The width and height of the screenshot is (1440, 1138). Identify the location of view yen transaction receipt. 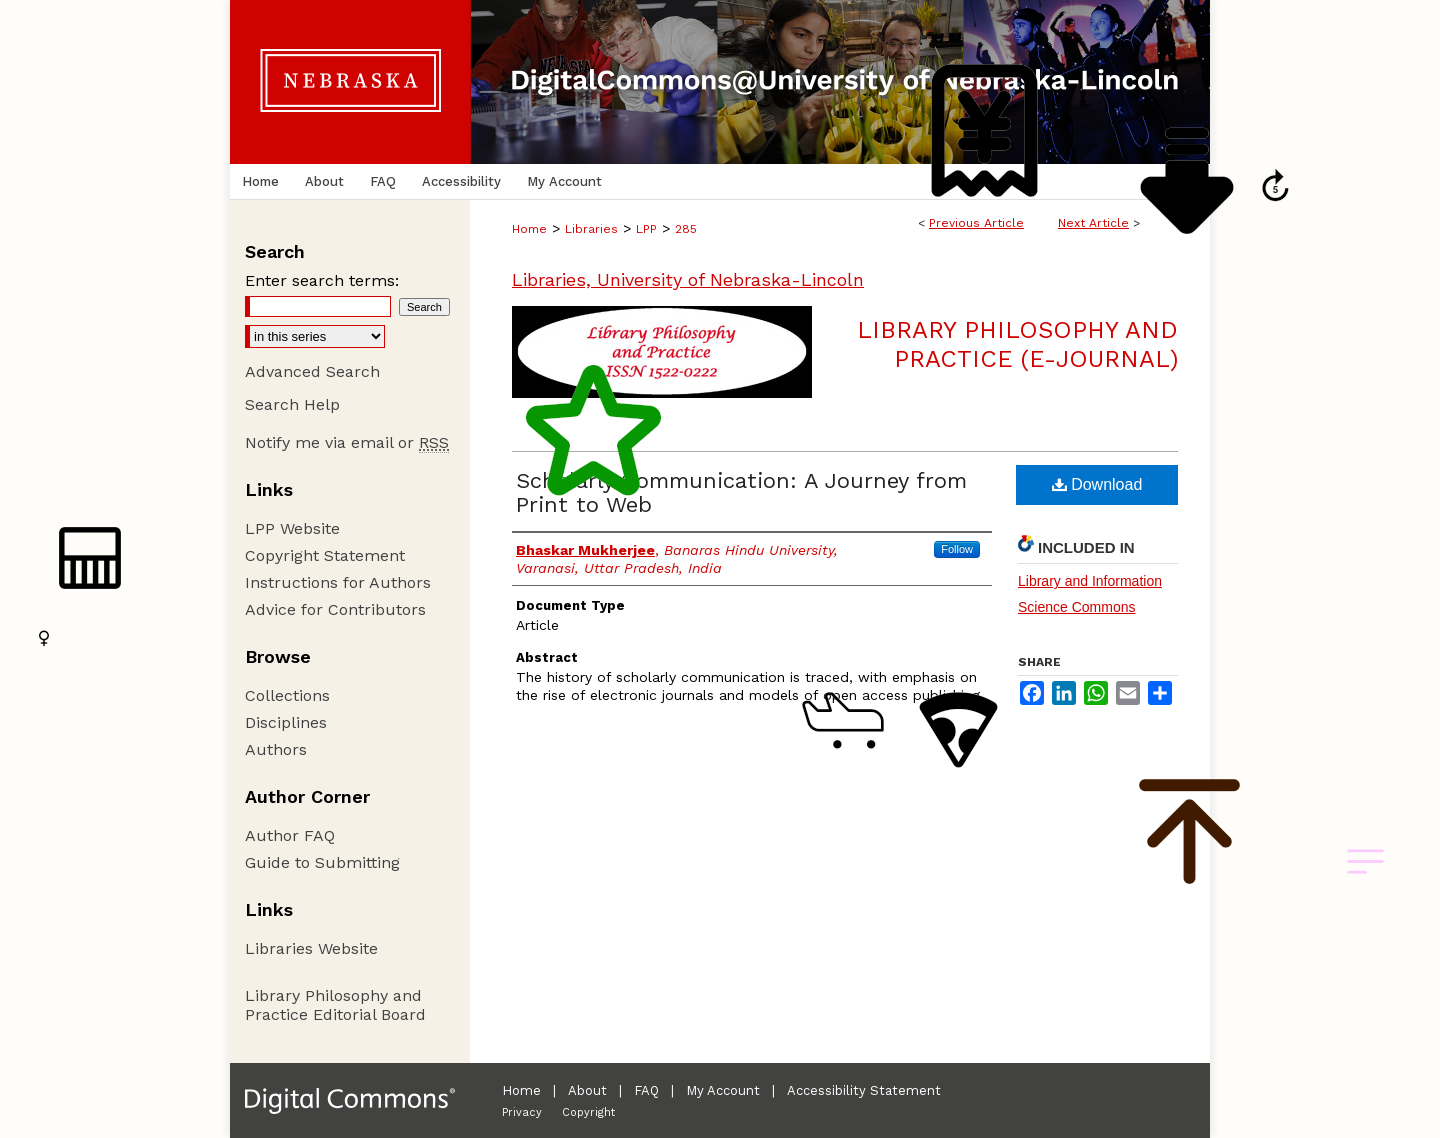
(984, 130).